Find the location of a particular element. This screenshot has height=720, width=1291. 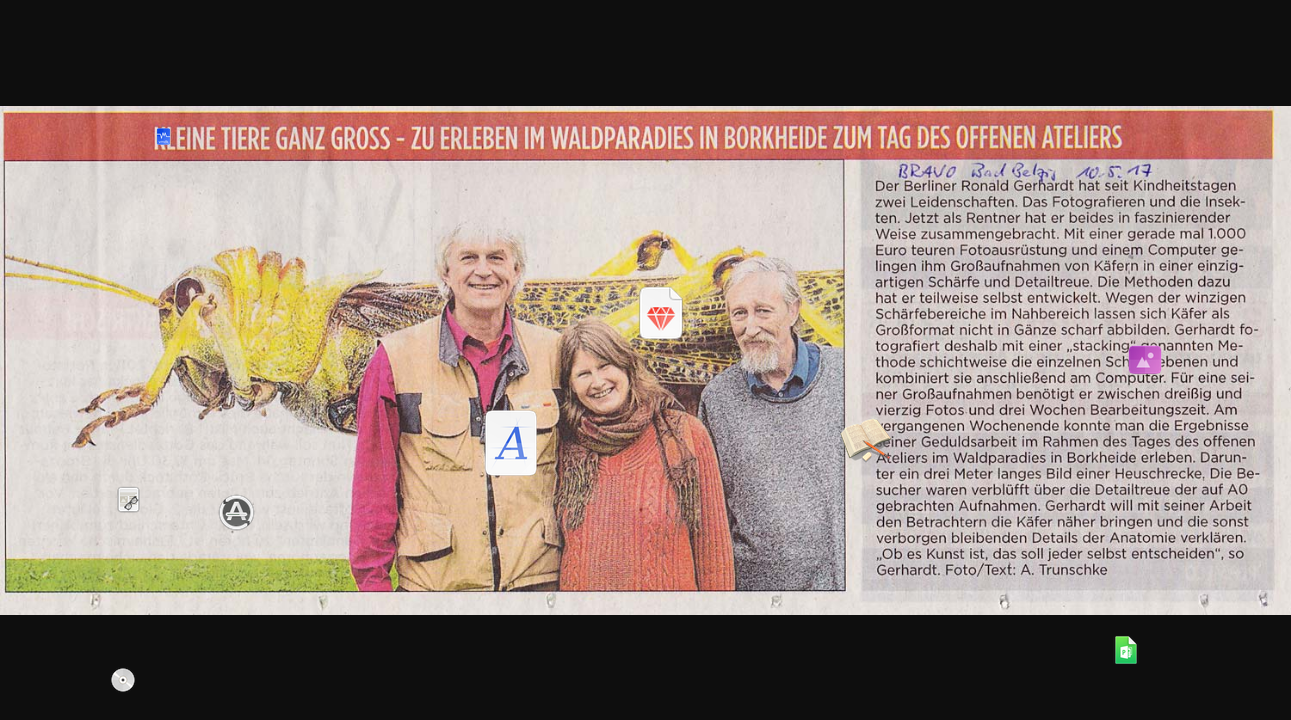

open the software update application is located at coordinates (236, 512).